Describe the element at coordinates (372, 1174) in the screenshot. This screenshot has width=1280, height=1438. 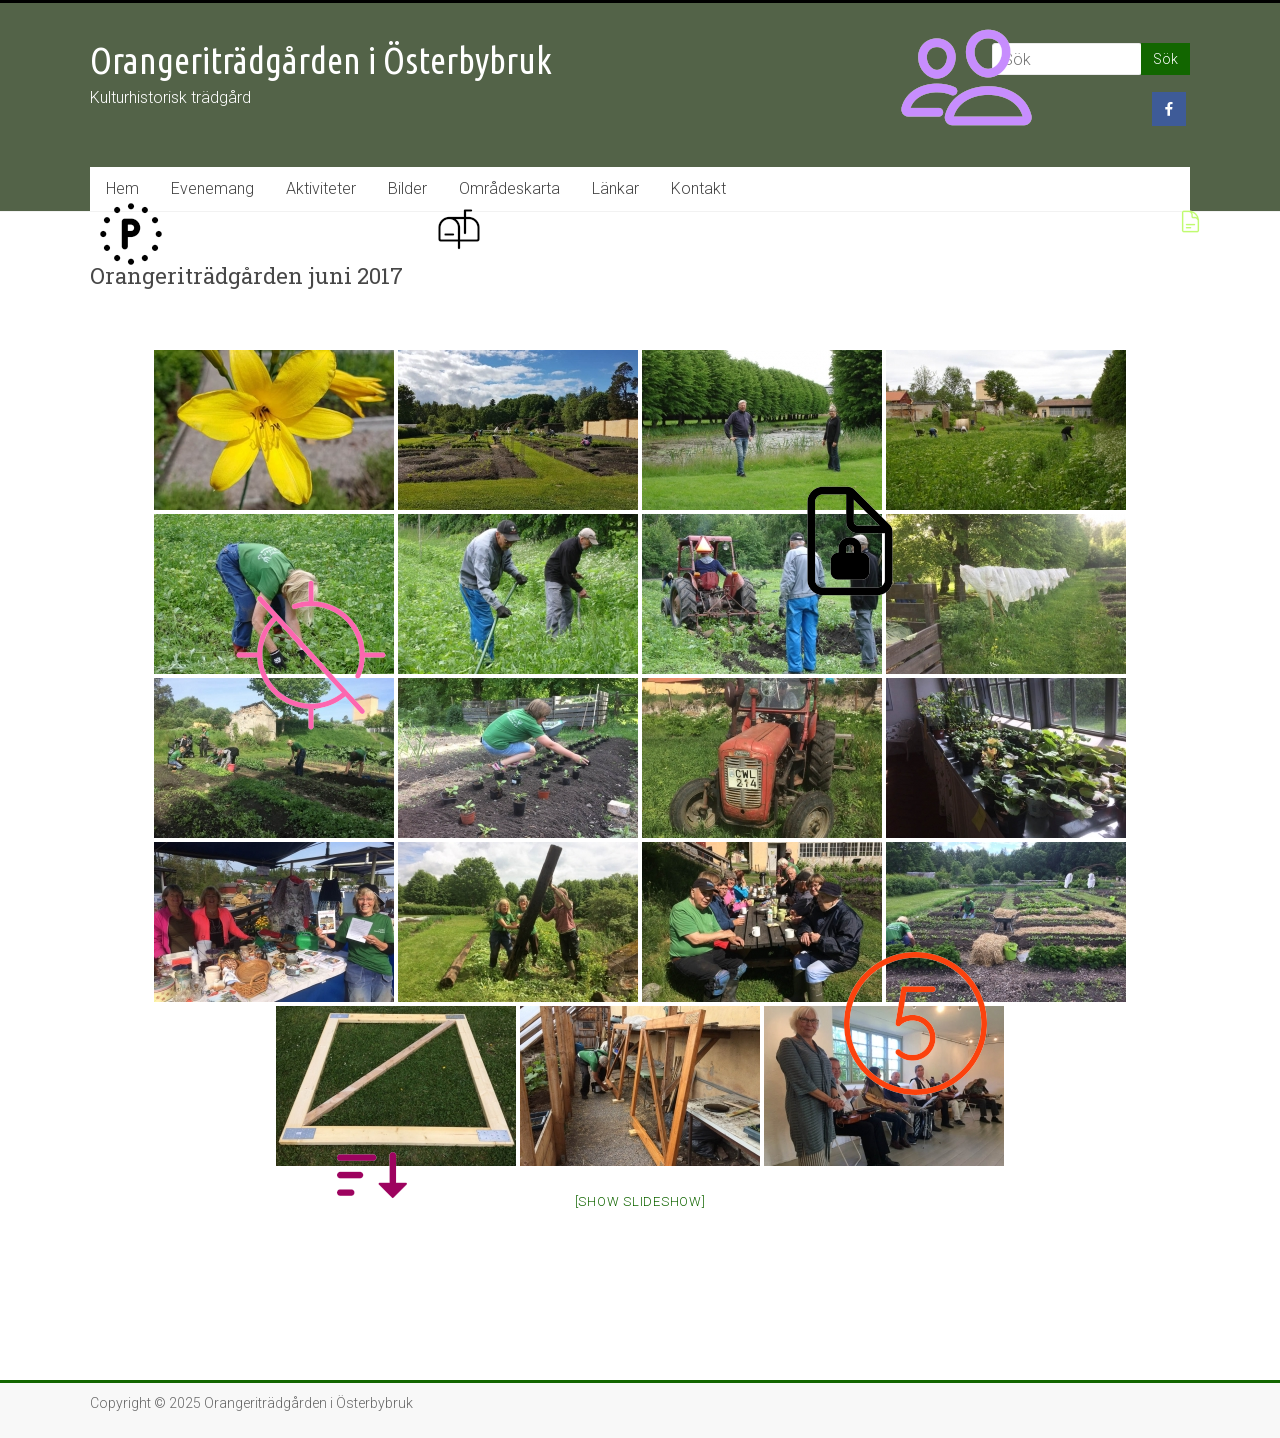
I see `sort items in descending order` at that location.